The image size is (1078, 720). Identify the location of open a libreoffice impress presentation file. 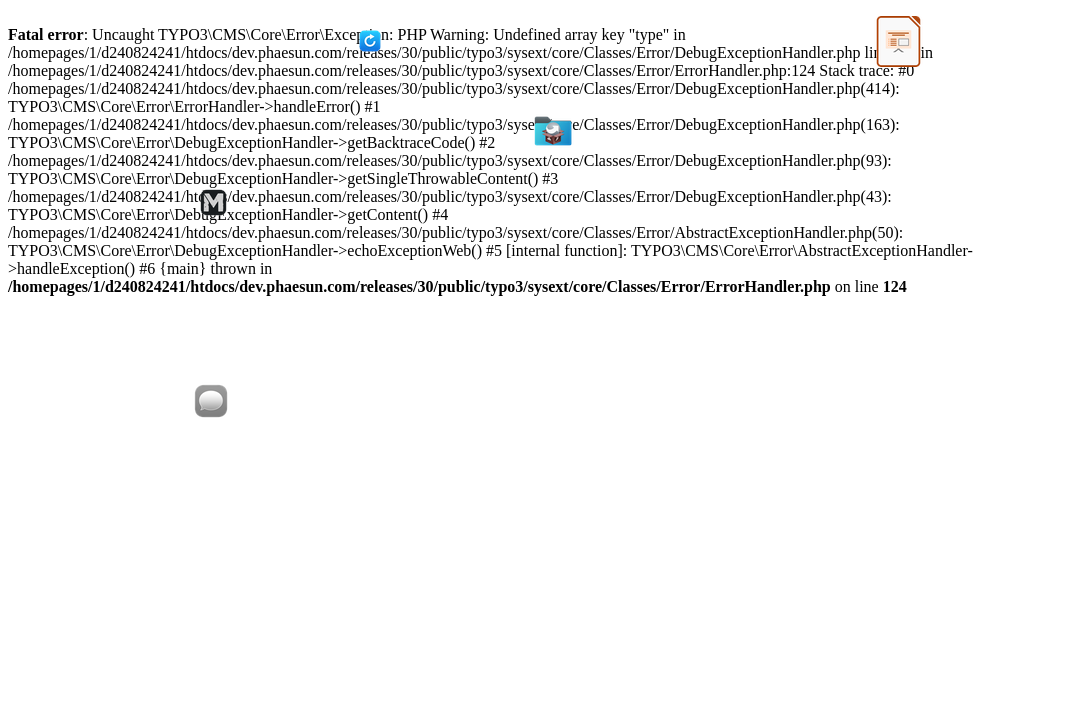
(898, 41).